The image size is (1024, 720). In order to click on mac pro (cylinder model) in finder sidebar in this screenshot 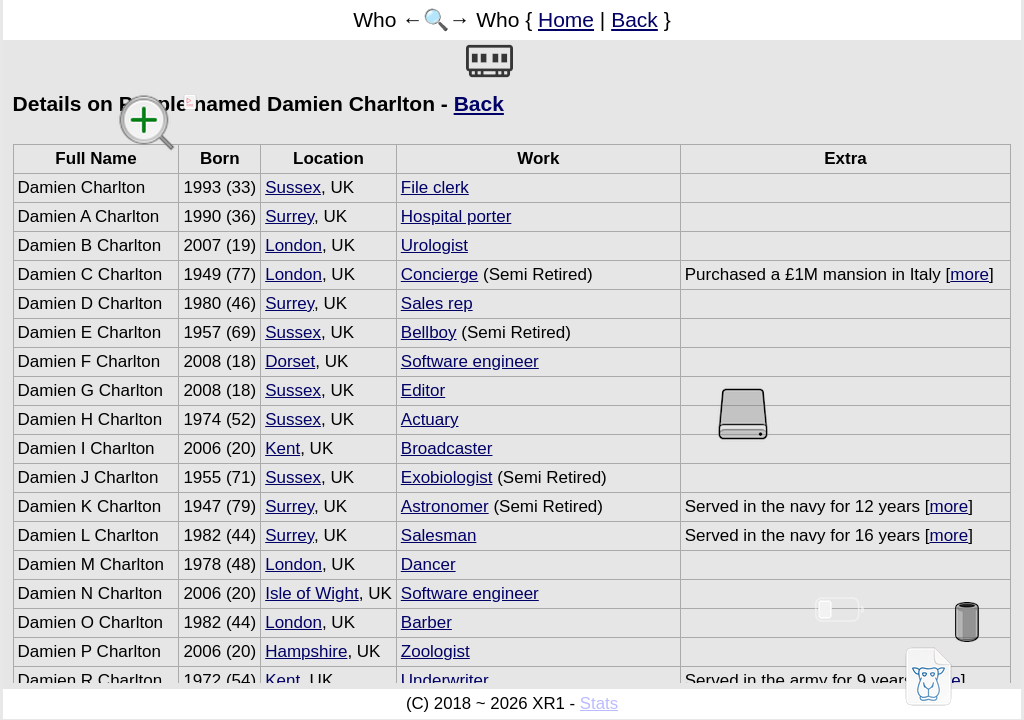, I will do `click(967, 622)`.